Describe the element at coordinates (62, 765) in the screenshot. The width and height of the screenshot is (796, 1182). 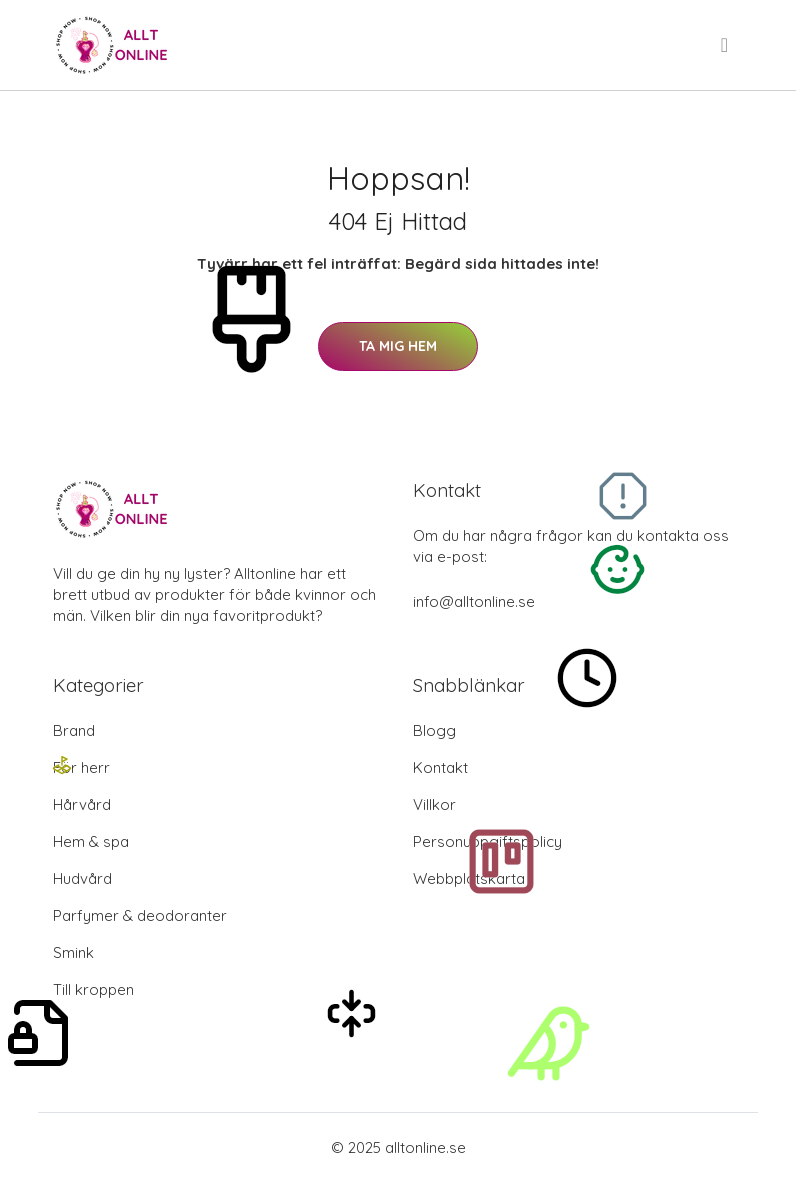
I see `view land plot or parcel details` at that location.